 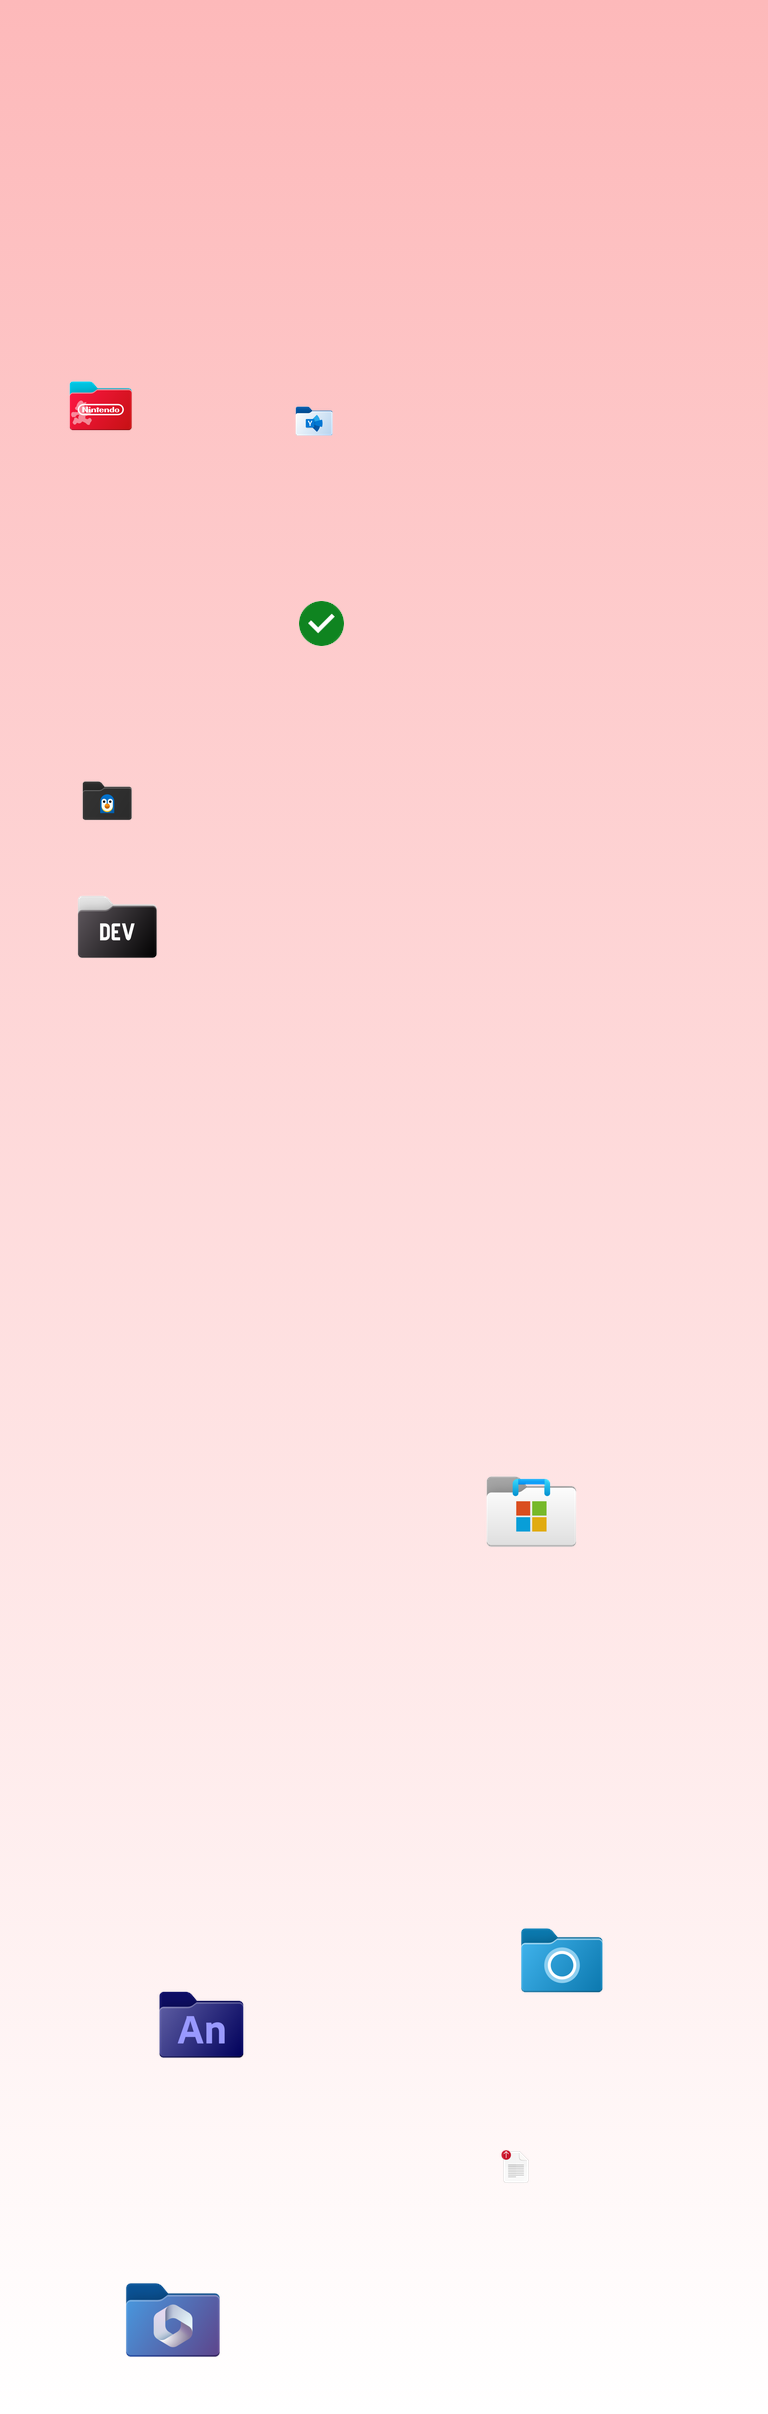 I want to click on open folder containing Nintendo games or files, so click(x=100, y=407).